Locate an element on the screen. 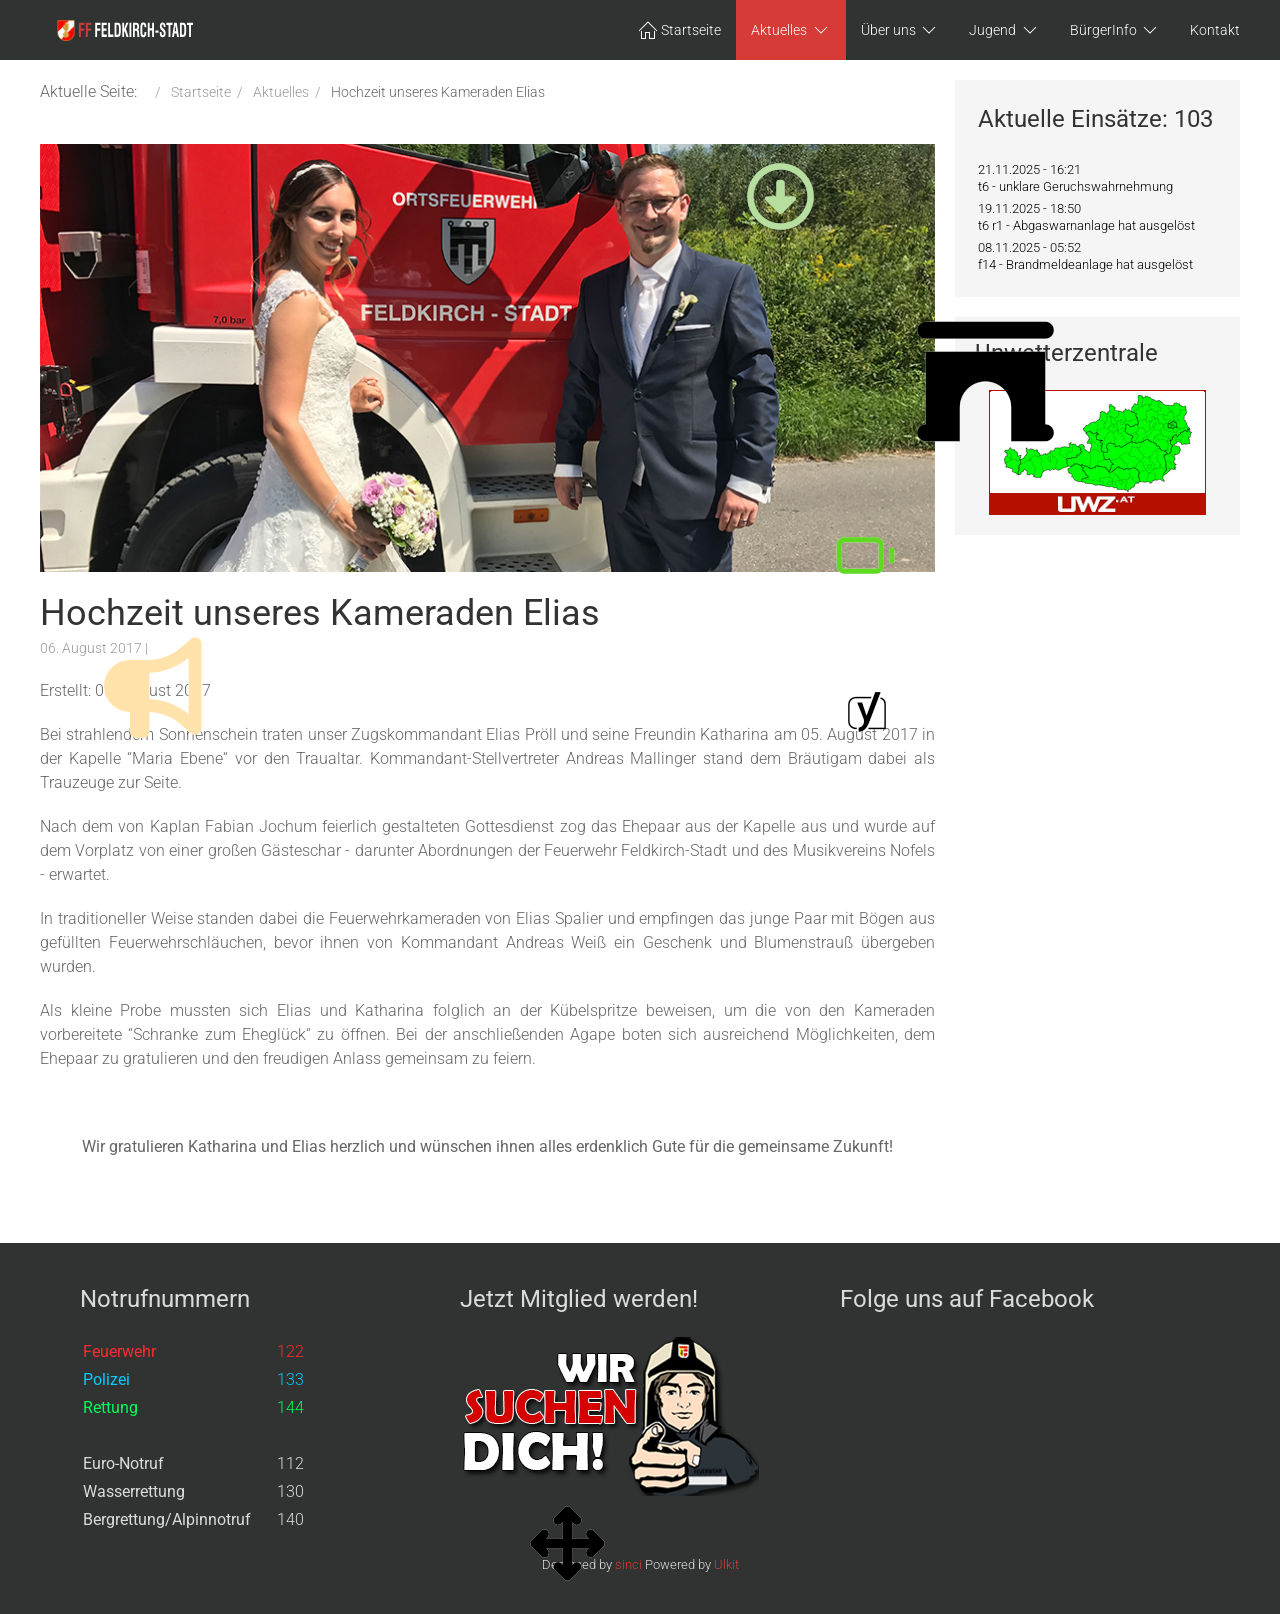  view architectural landmarks or monuments is located at coordinates (985, 381).